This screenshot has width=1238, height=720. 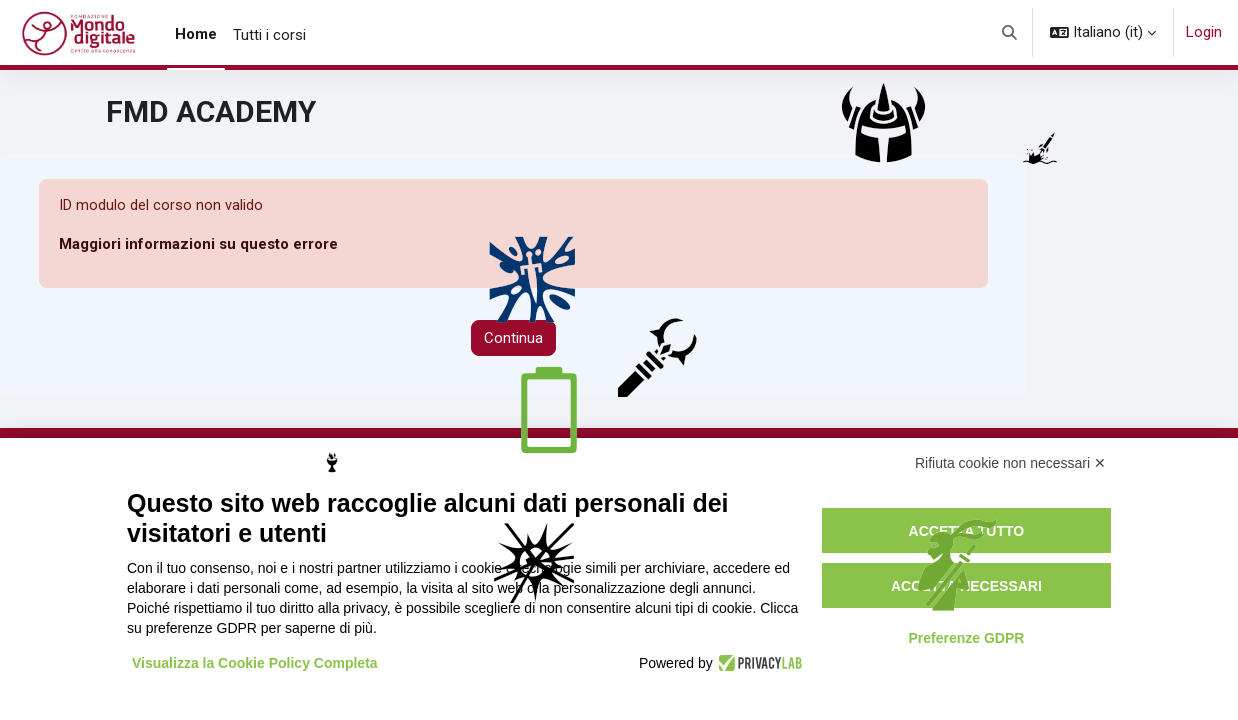 What do you see at coordinates (1040, 148) in the screenshot?
I see `launch submarine missile attack` at bounding box center [1040, 148].